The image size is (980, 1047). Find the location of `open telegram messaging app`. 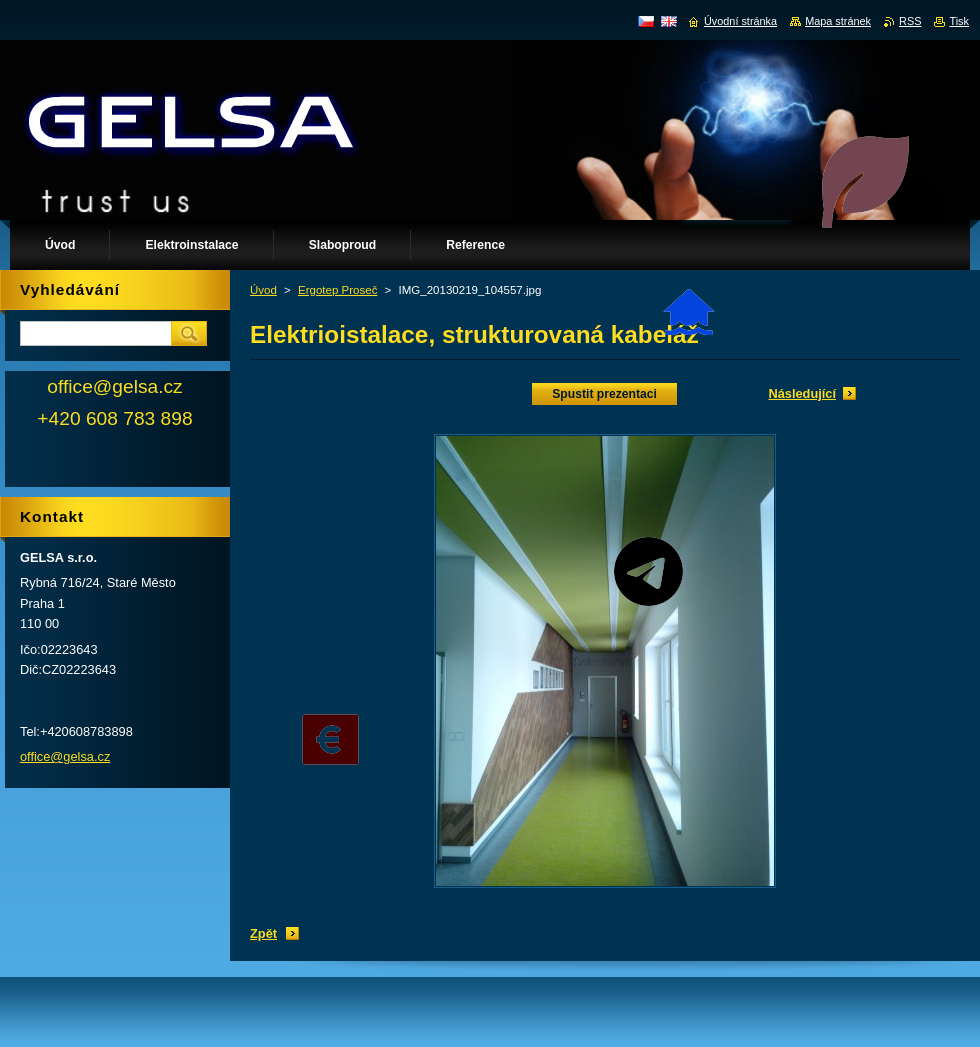

open telegram messaging app is located at coordinates (648, 571).